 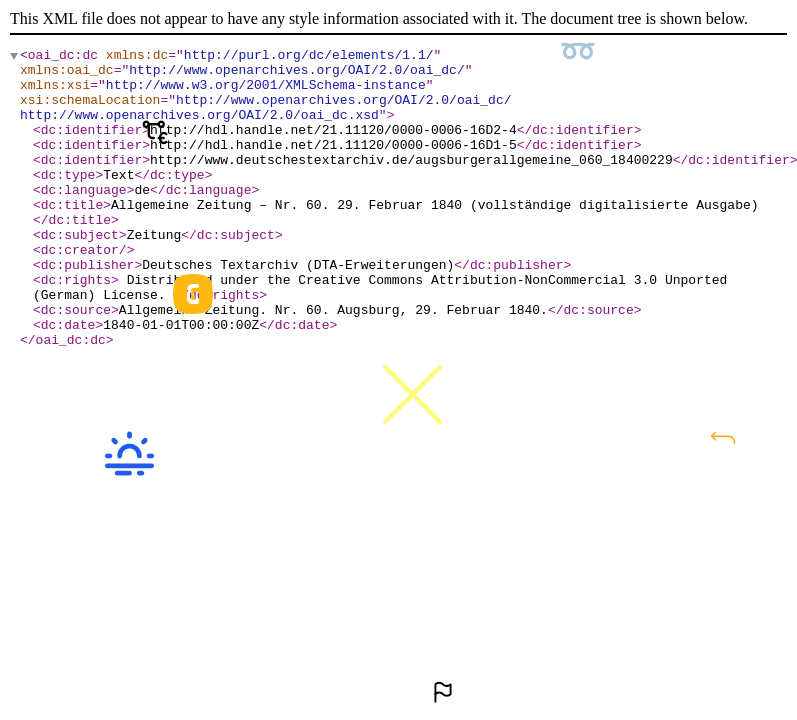 I want to click on close or dismiss a dialog, so click(x=412, y=394).